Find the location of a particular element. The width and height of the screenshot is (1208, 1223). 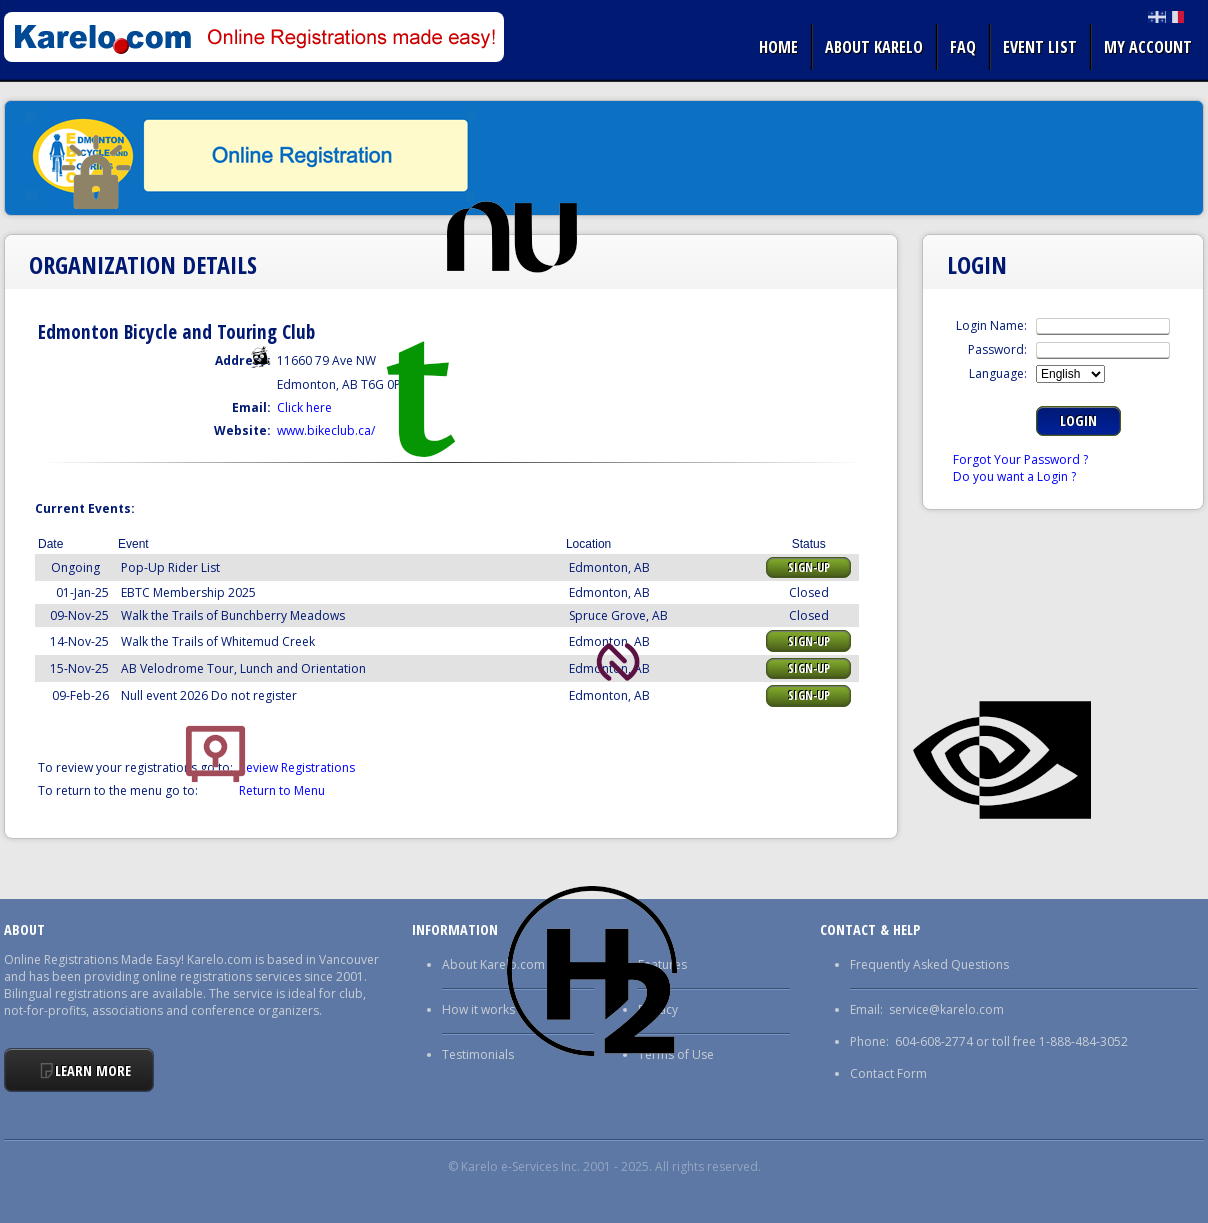

h2 database logo is located at coordinates (592, 971).